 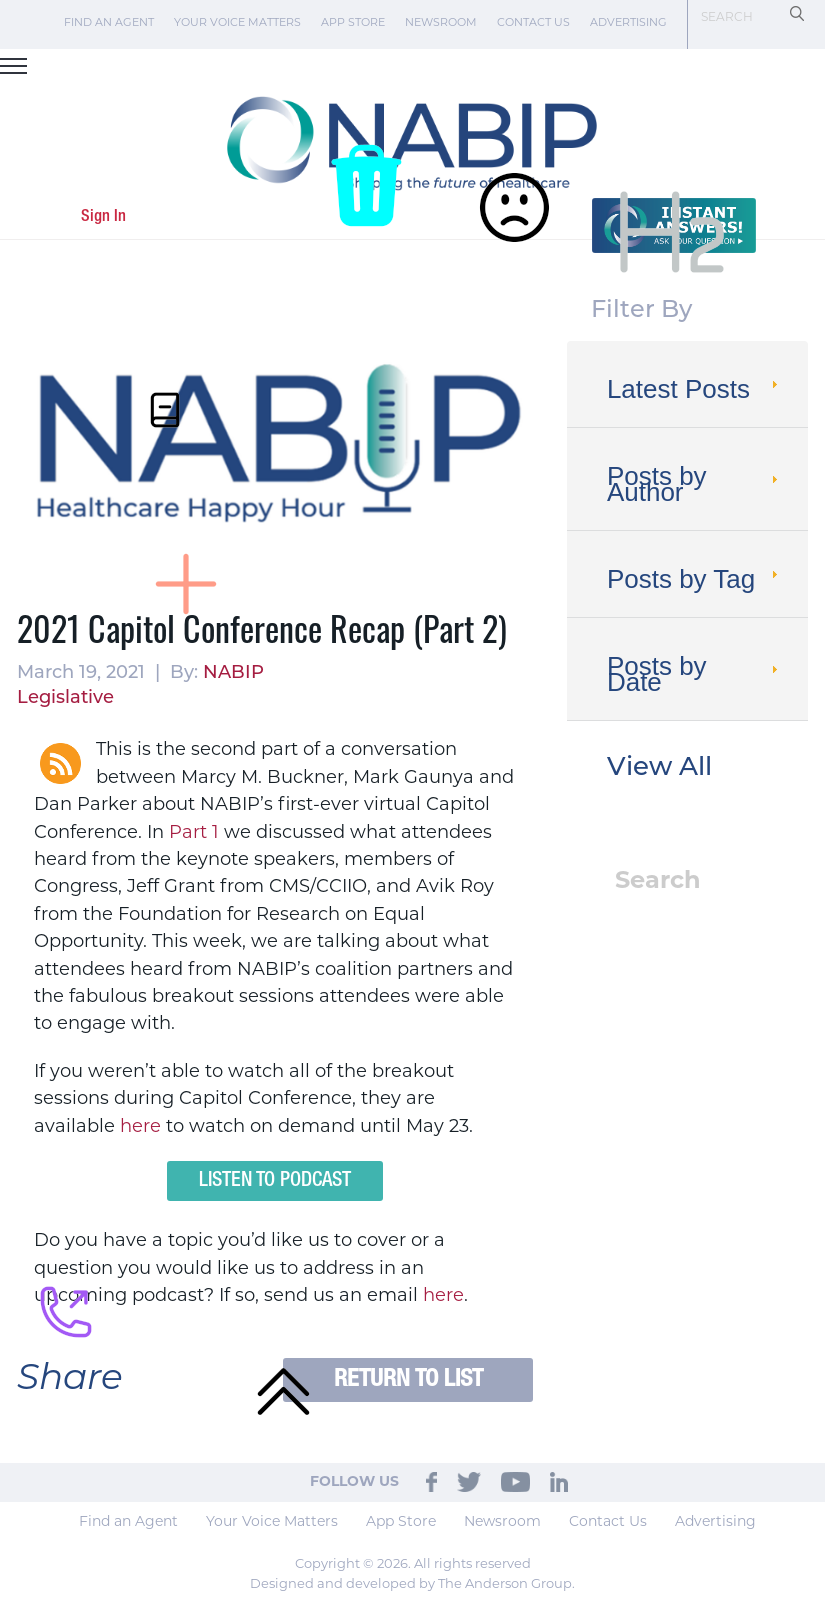 I want to click on delete selected item, so click(x=366, y=185).